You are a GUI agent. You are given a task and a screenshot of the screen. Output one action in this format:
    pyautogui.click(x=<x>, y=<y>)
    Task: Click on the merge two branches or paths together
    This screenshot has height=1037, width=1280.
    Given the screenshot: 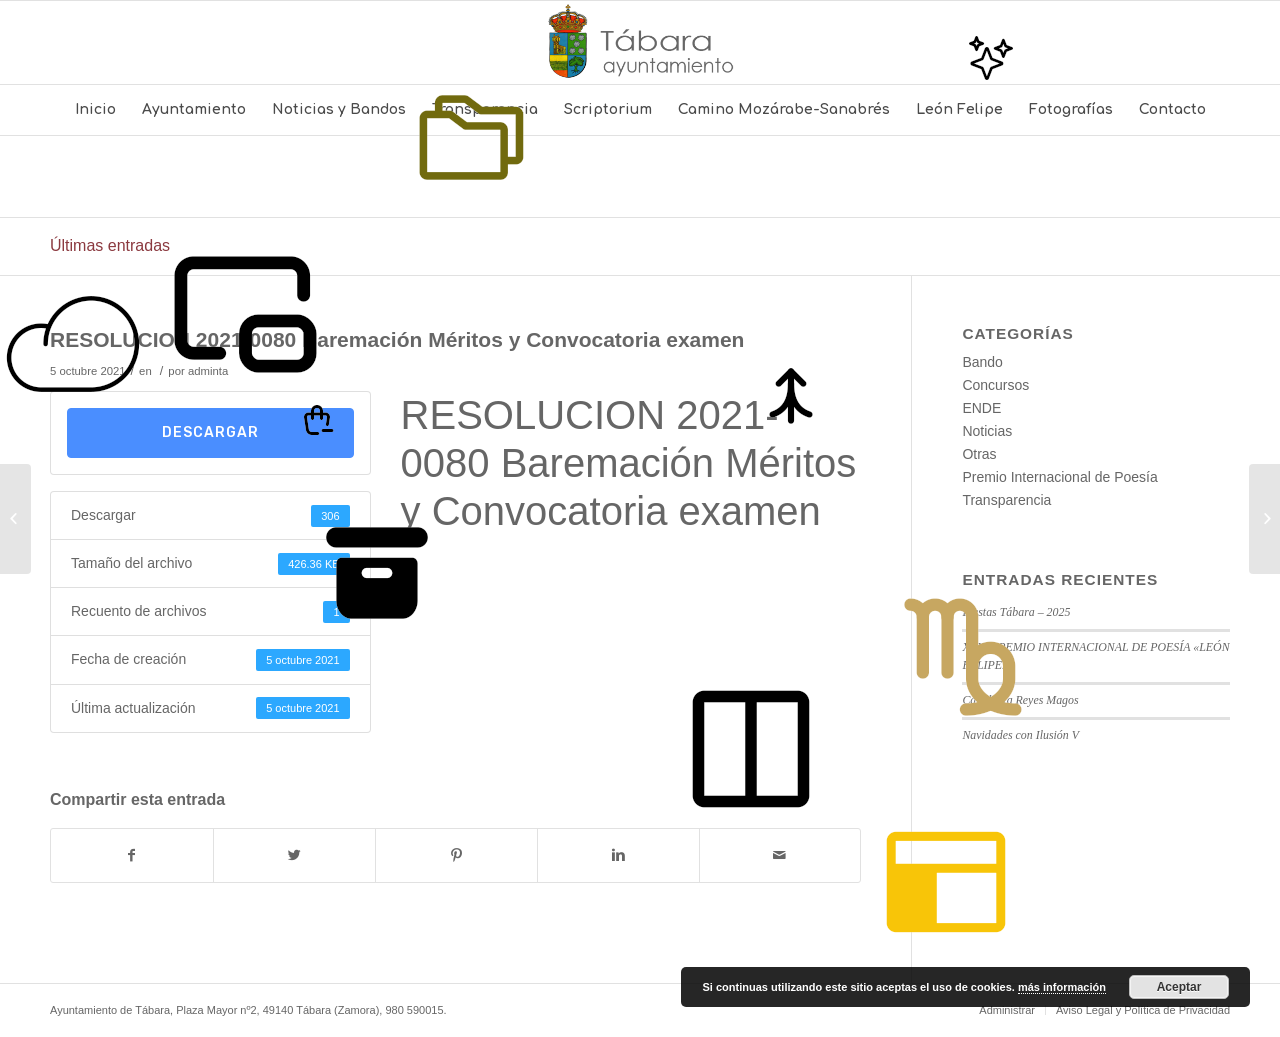 What is the action you would take?
    pyautogui.click(x=791, y=396)
    